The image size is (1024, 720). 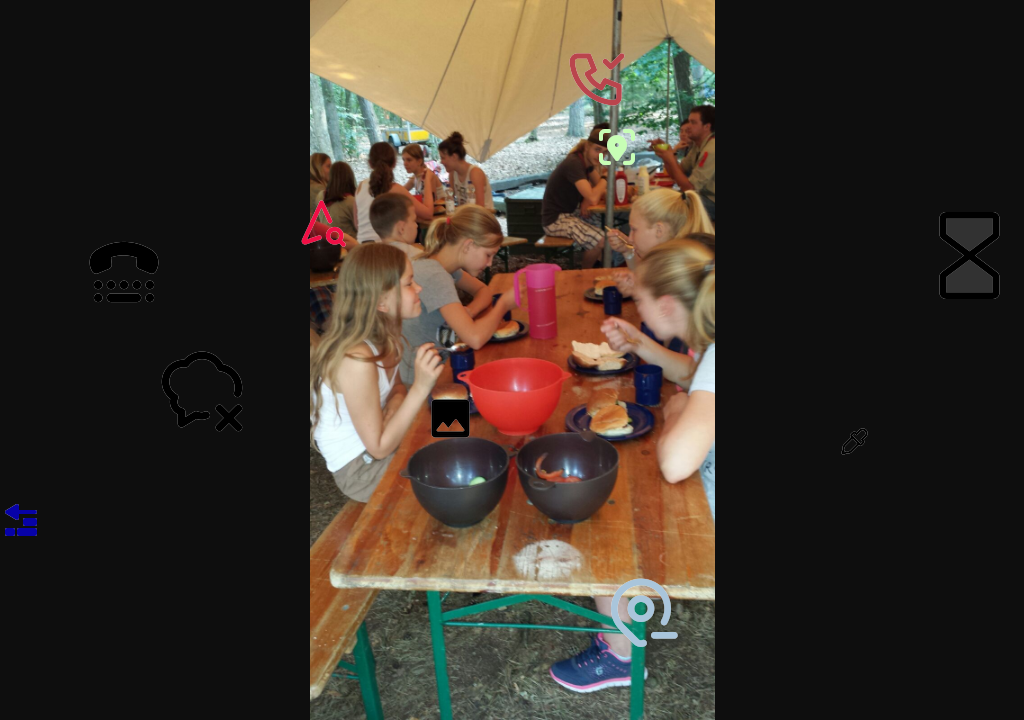 What do you see at coordinates (321, 222) in the screenshot?
I see `search for directions or routes` at bounding box center [321, 222].